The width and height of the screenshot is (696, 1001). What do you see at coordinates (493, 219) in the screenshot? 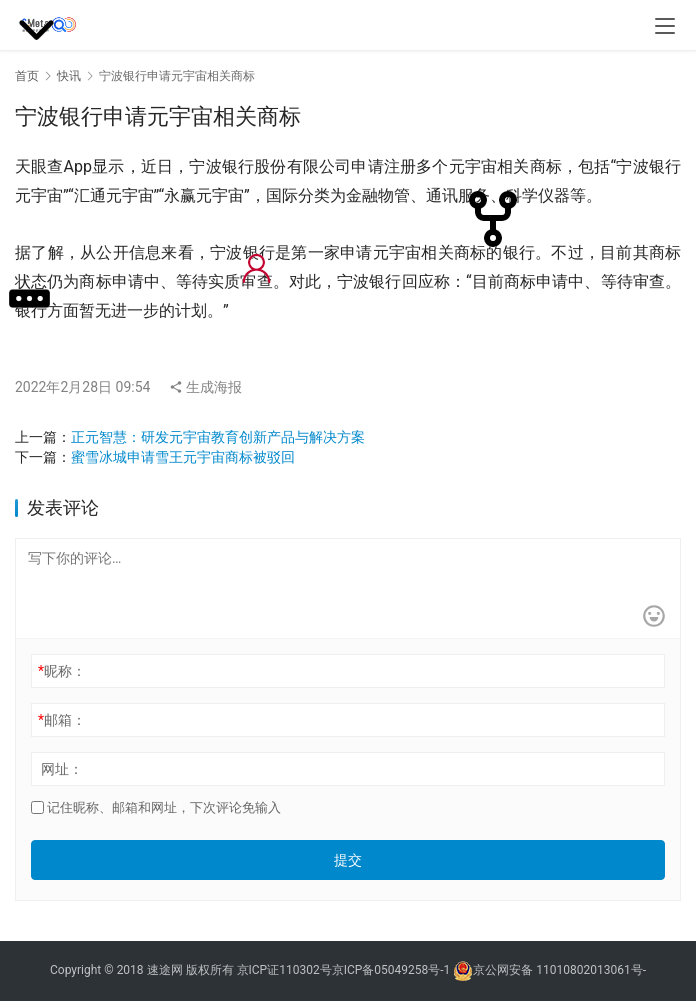
I see `fork this repository` at bounding box center [493, 219].